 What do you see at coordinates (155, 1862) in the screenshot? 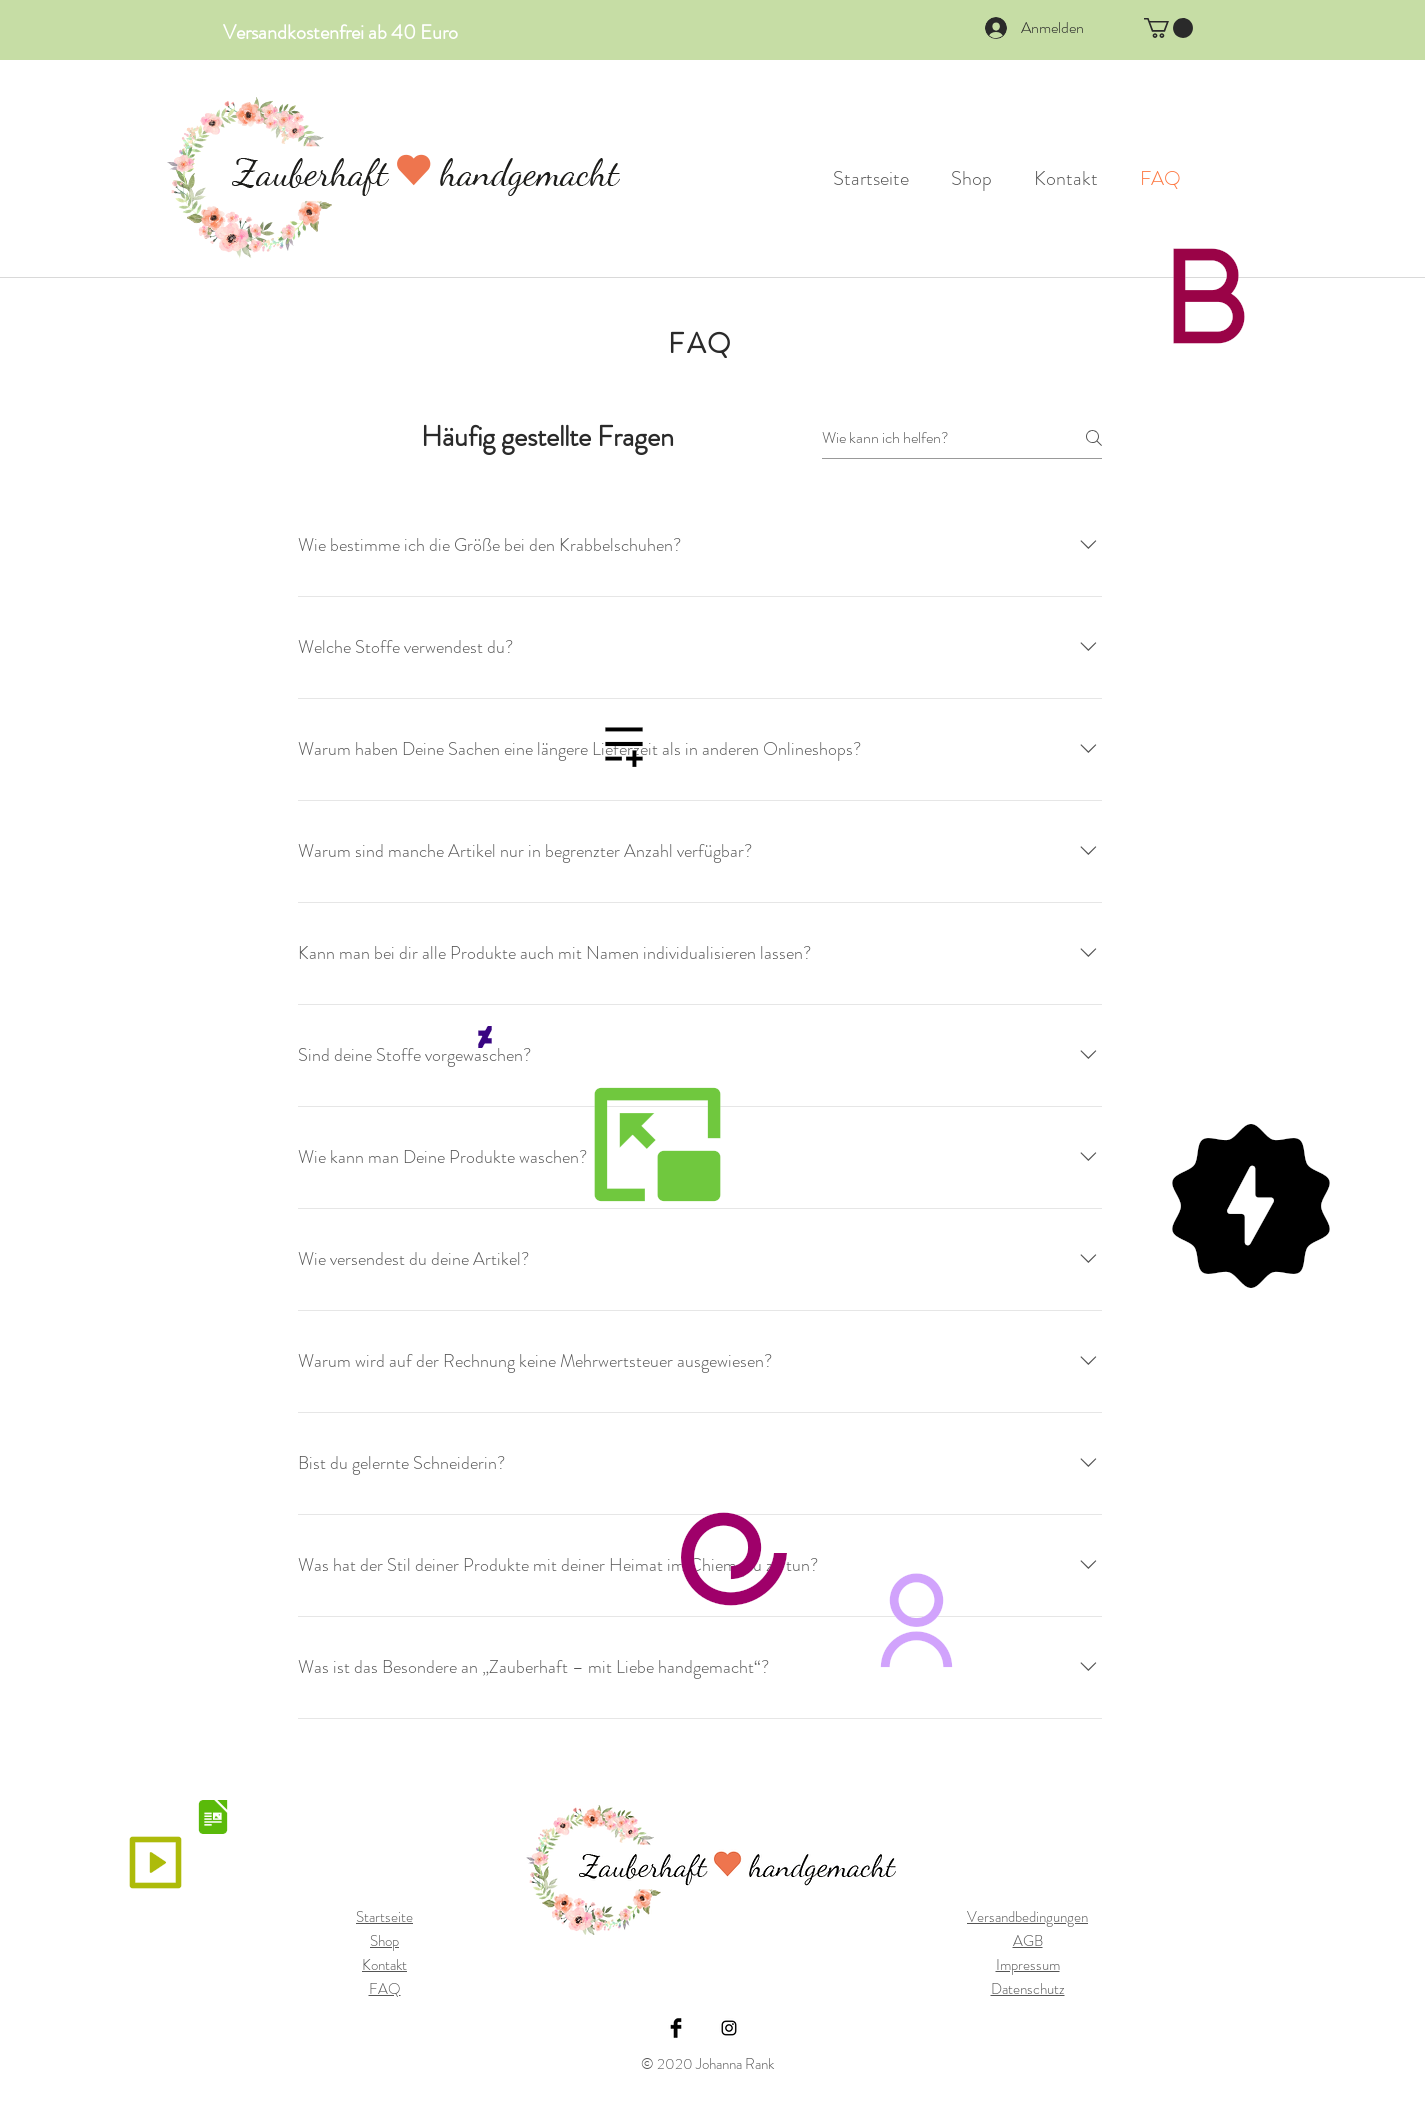
I see `play video content` at bounding box center [155, 1862].